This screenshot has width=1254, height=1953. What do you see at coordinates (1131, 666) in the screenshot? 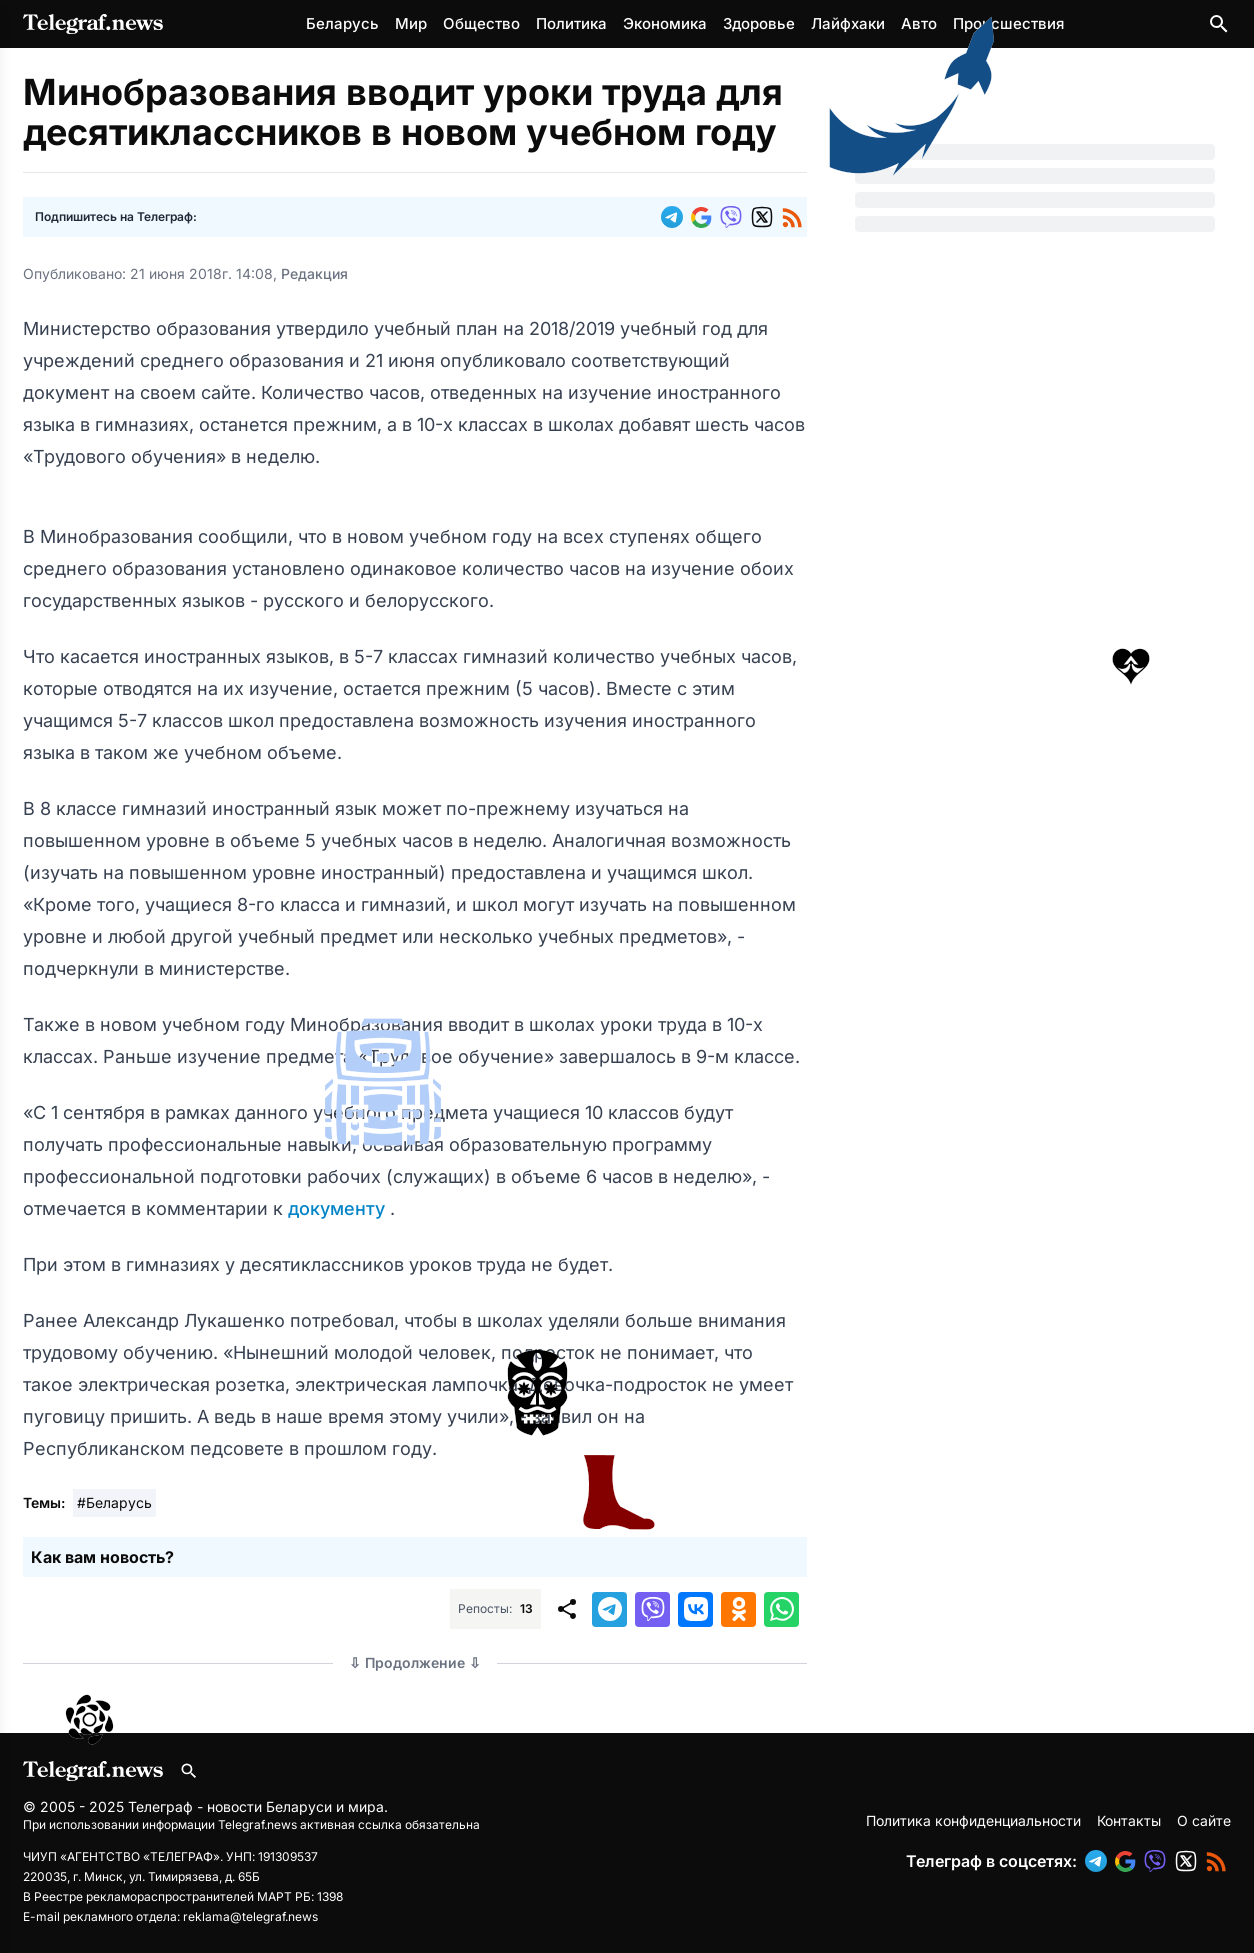
I see `select a cheerful or happy mood` at bounding box center [1131, 666].